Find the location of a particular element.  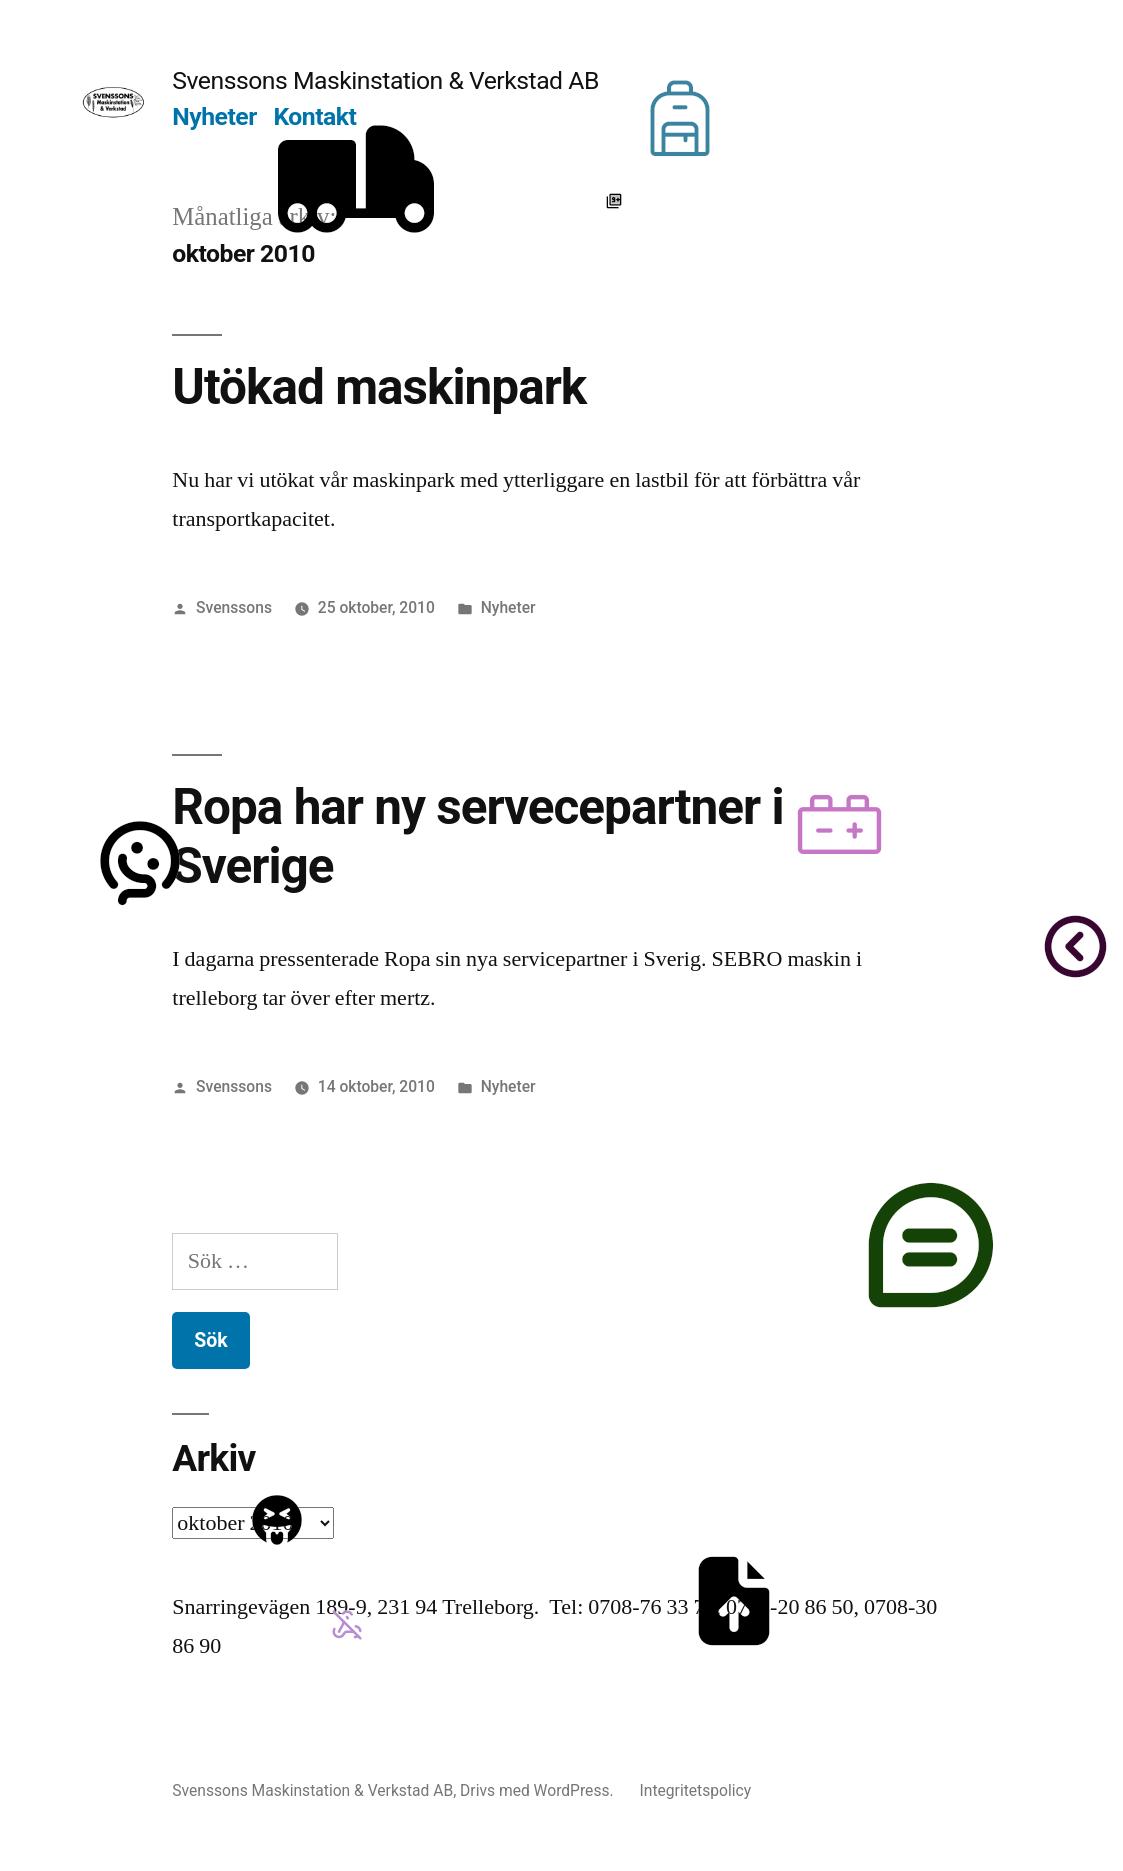

access your inventory or stored items is located at coordinates (680, 121).